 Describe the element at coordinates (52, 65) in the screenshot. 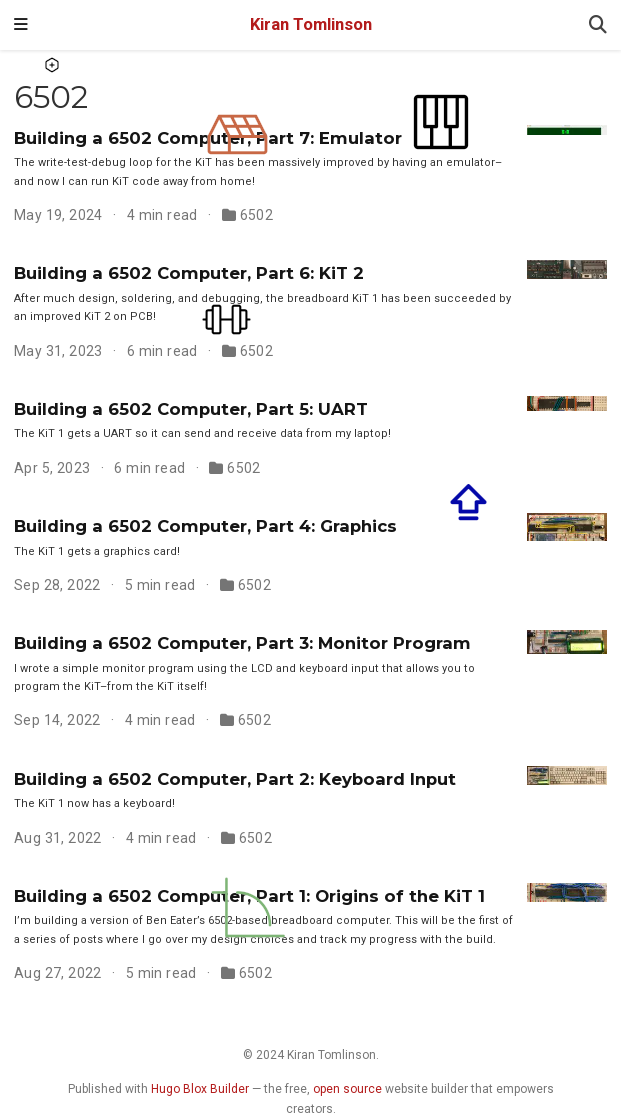

I see `add a new module or component` at that location.